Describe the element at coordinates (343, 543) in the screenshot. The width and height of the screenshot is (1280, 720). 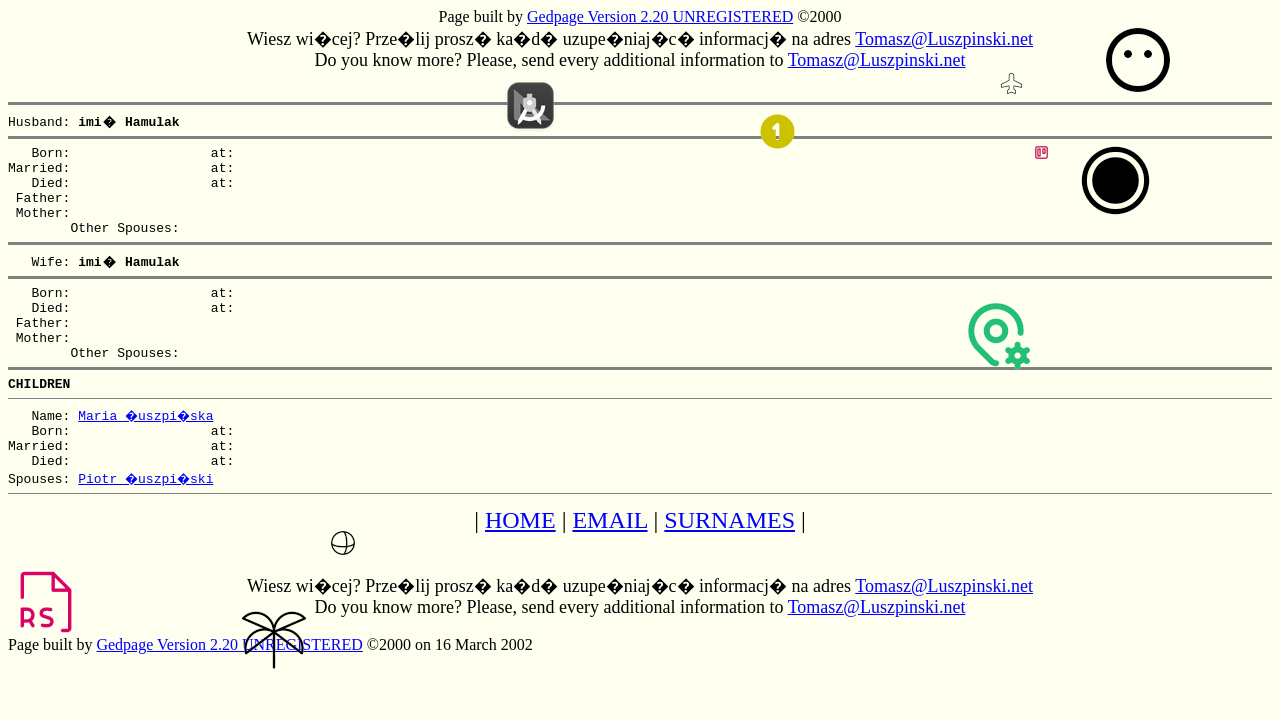
I see `access global or international settings` at that location.